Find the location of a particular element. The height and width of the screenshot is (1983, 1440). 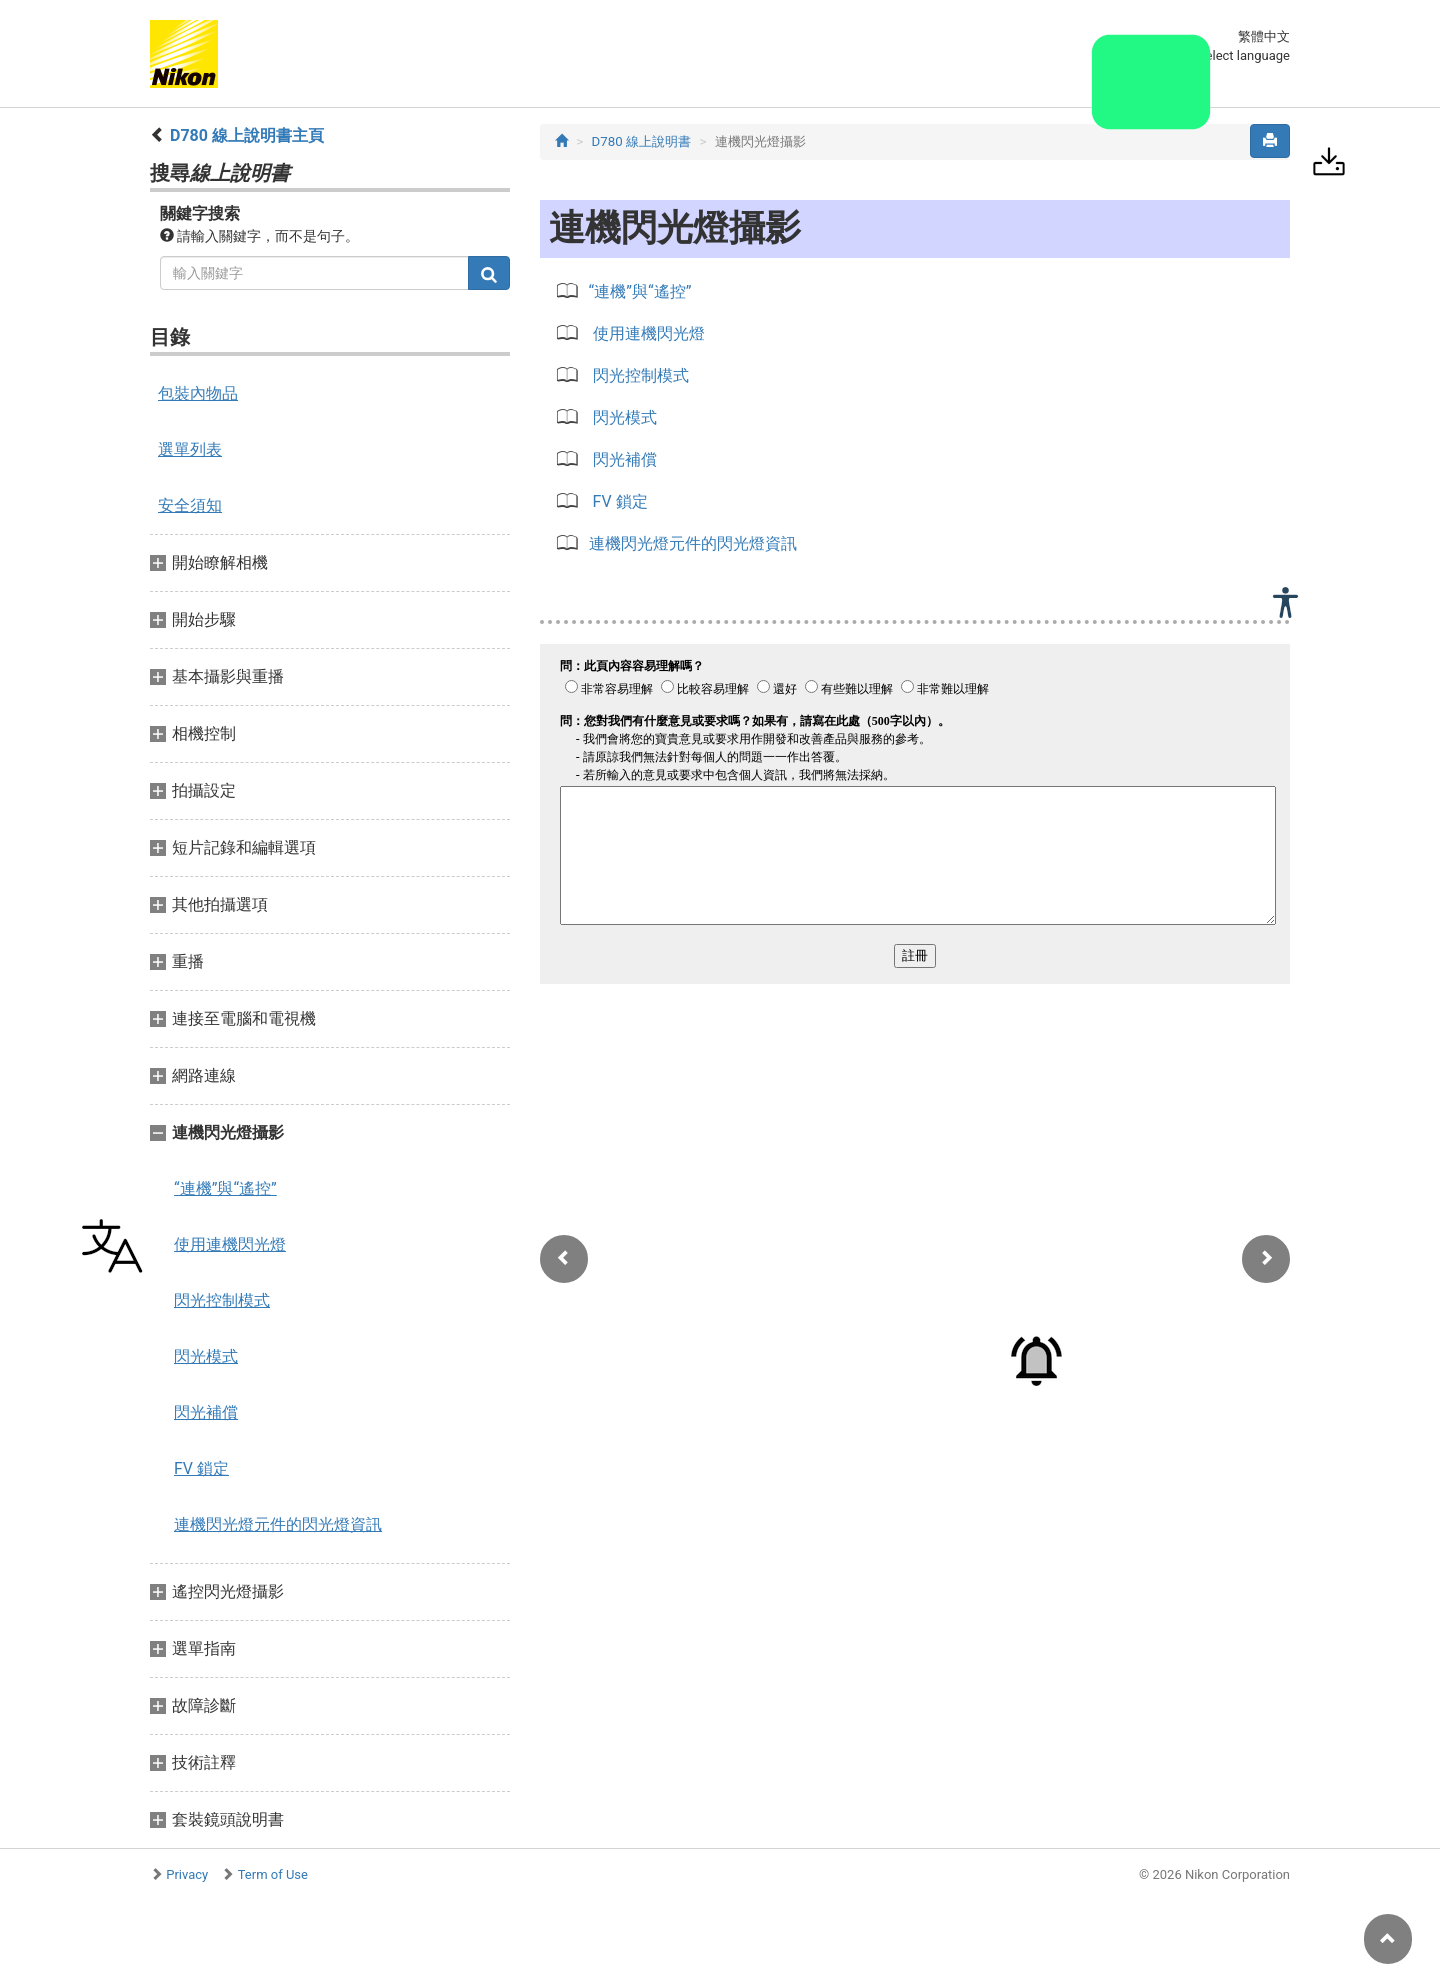

indicates active or incoming notifications is located at coordinates (1036, 1360).